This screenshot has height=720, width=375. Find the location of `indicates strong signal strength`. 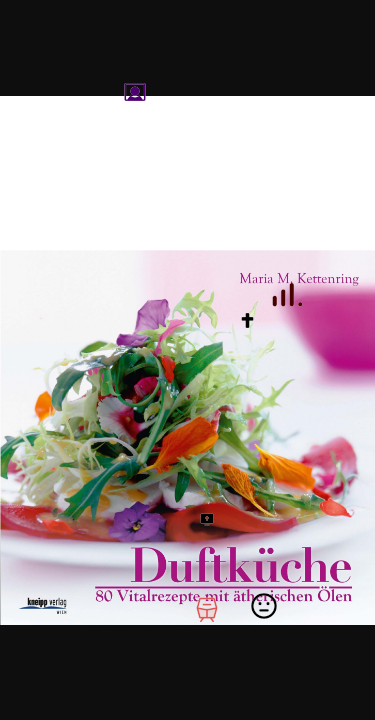

indicates strong signal strength is located at coordinates (287, 291).